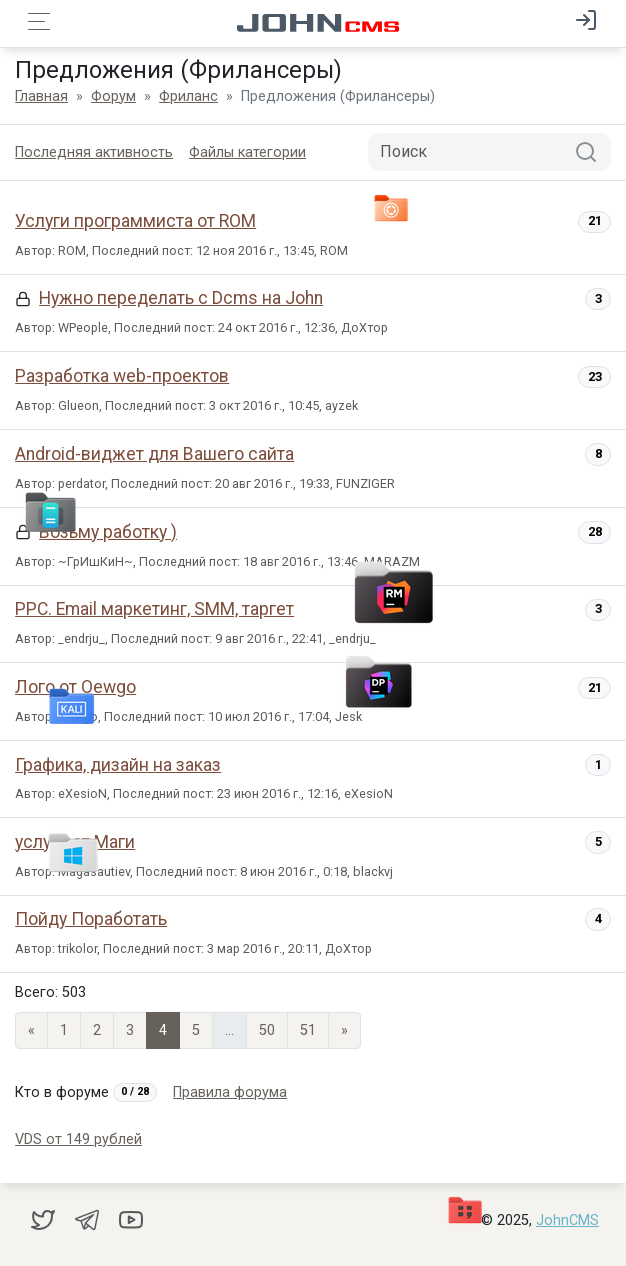 The width and height of the screenshot is (626, 1266). What do you see at coordinates (465, 1211) in the screenshot?
I see `open forth programming language projects folder` at bounding box center [465, 1211].